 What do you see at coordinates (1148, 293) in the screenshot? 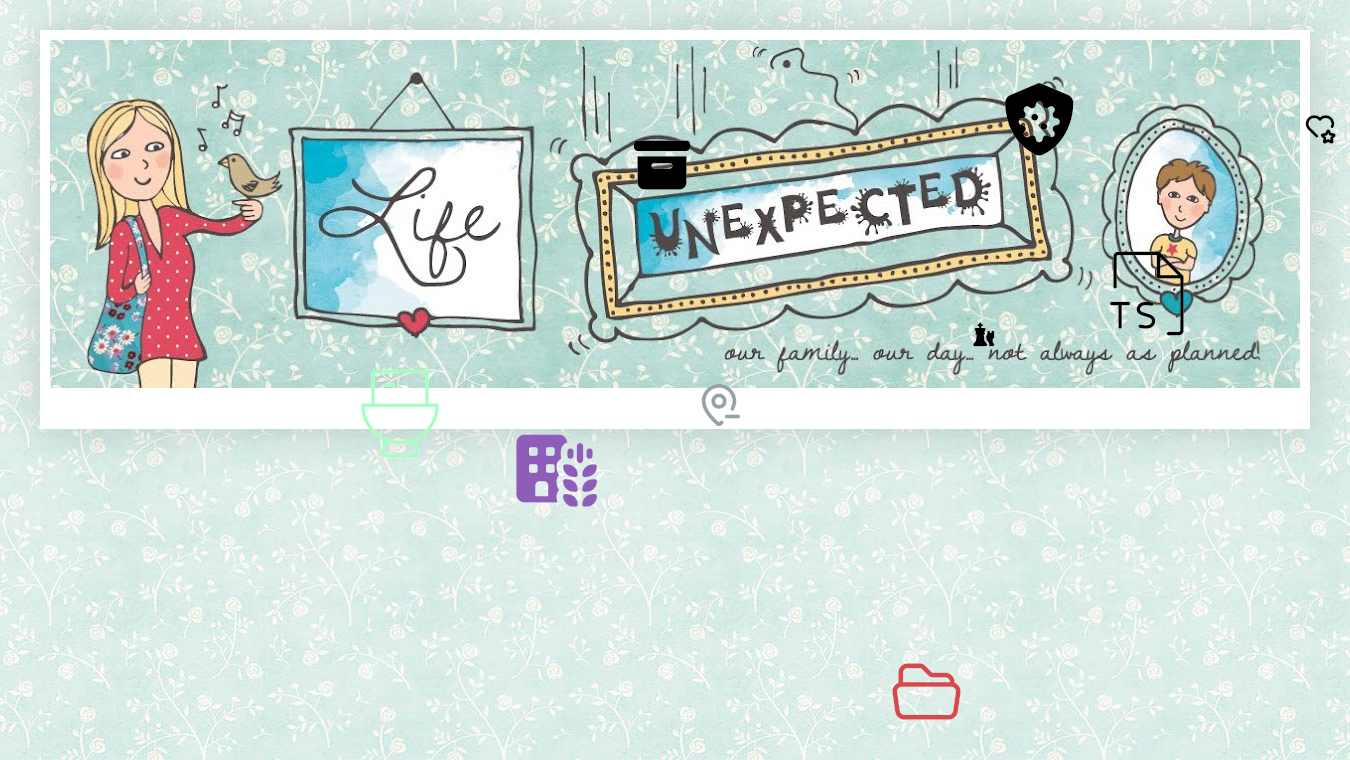
I see `open a TypeScript file` at bounding box center [1148, 293].